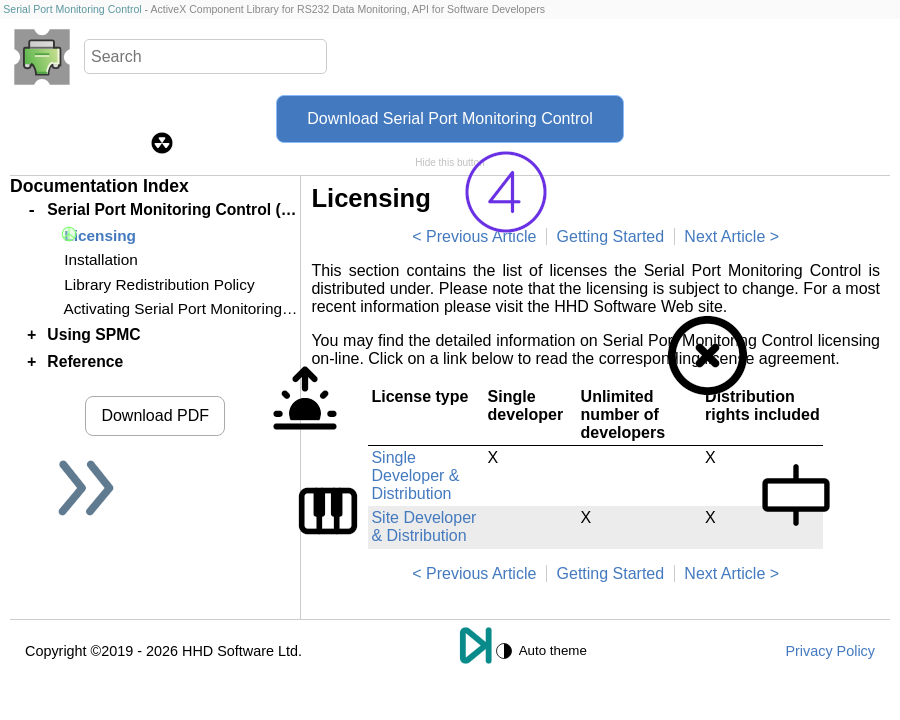 Image resolution: width=900 pixels, height=720 pixels. What do you see at coordinates (707, 355) in the screenshot?
I see `close or dismiss a dialog` at bounding box center [707, 355].